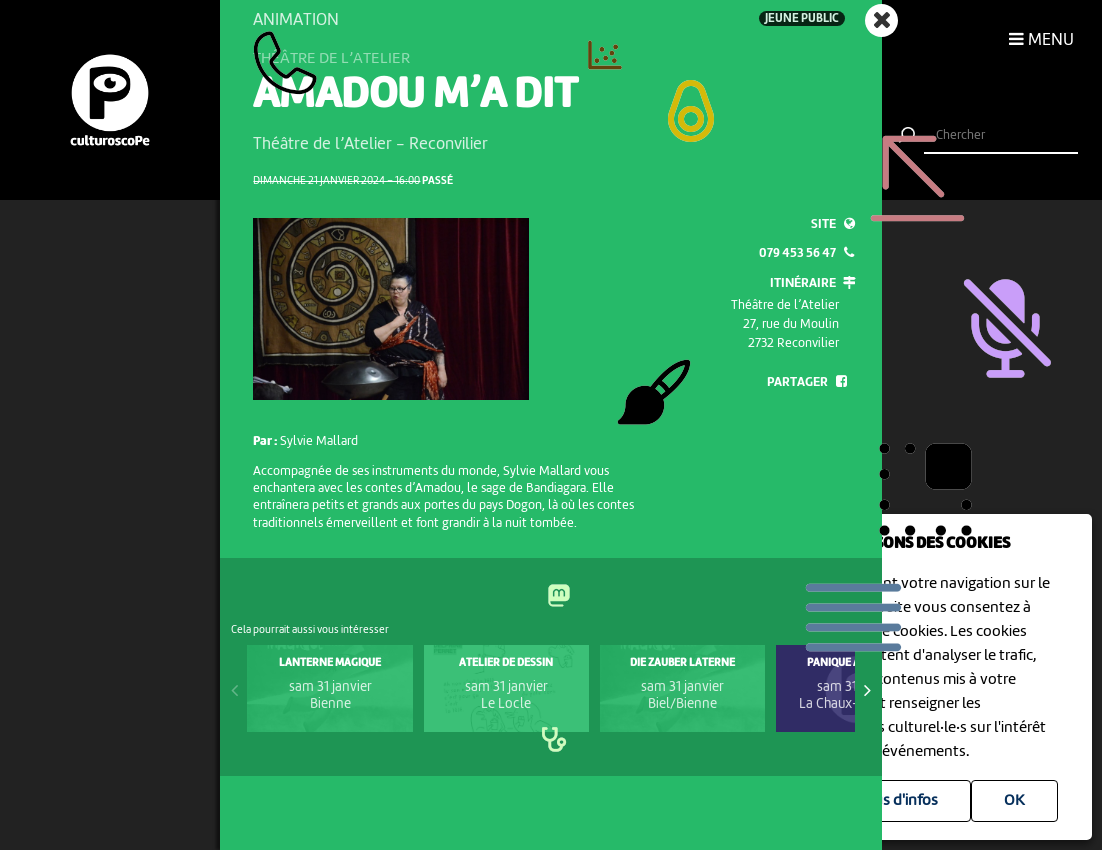  I want to click on justify text alignment, so click(853, 619).